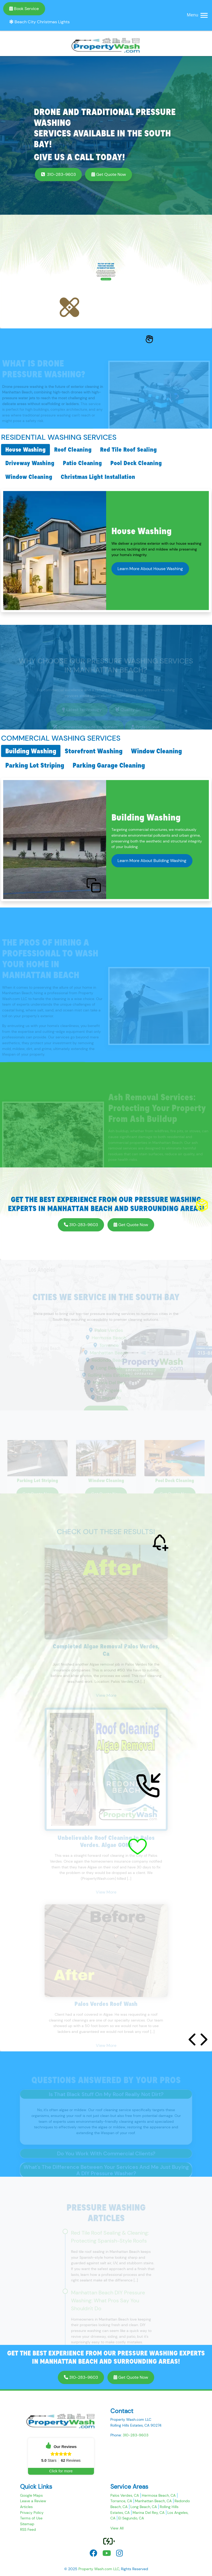 Image resolution: width=212 pixels, height=2576 pixels. What do you see at coordinates (198, 2039) in the screenshot?
I see `view or edit source code` at bounding box center [198, 2039].